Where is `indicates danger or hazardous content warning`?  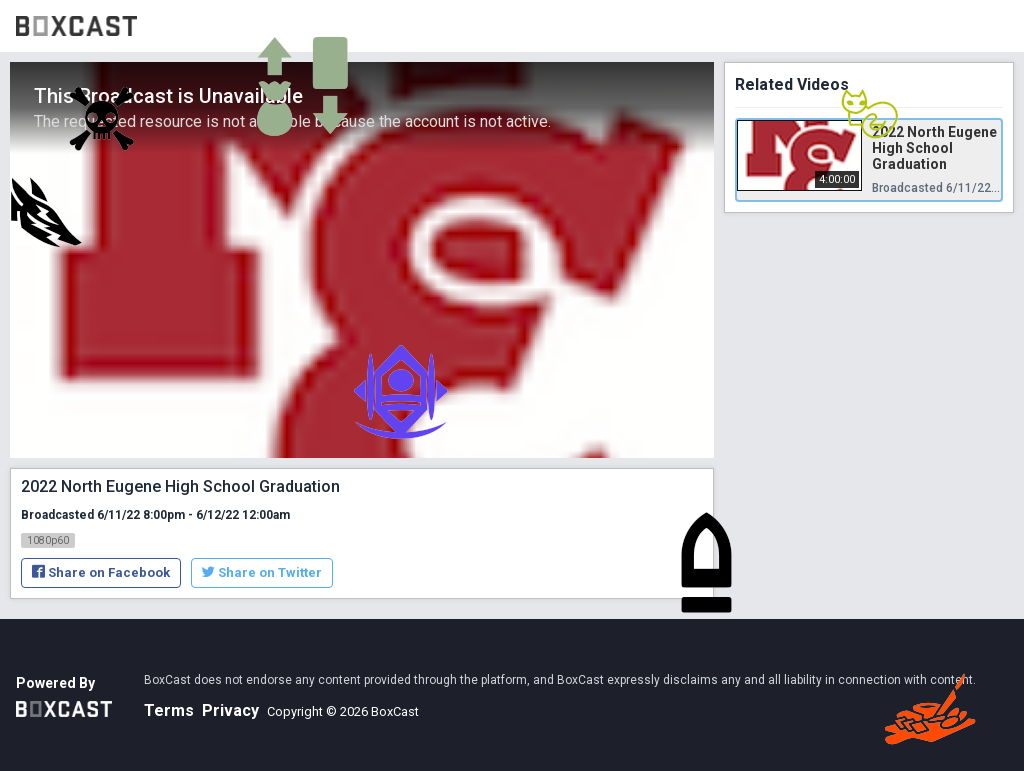 indicates danger or hazardous content warning is located at coordinates (102, 119).